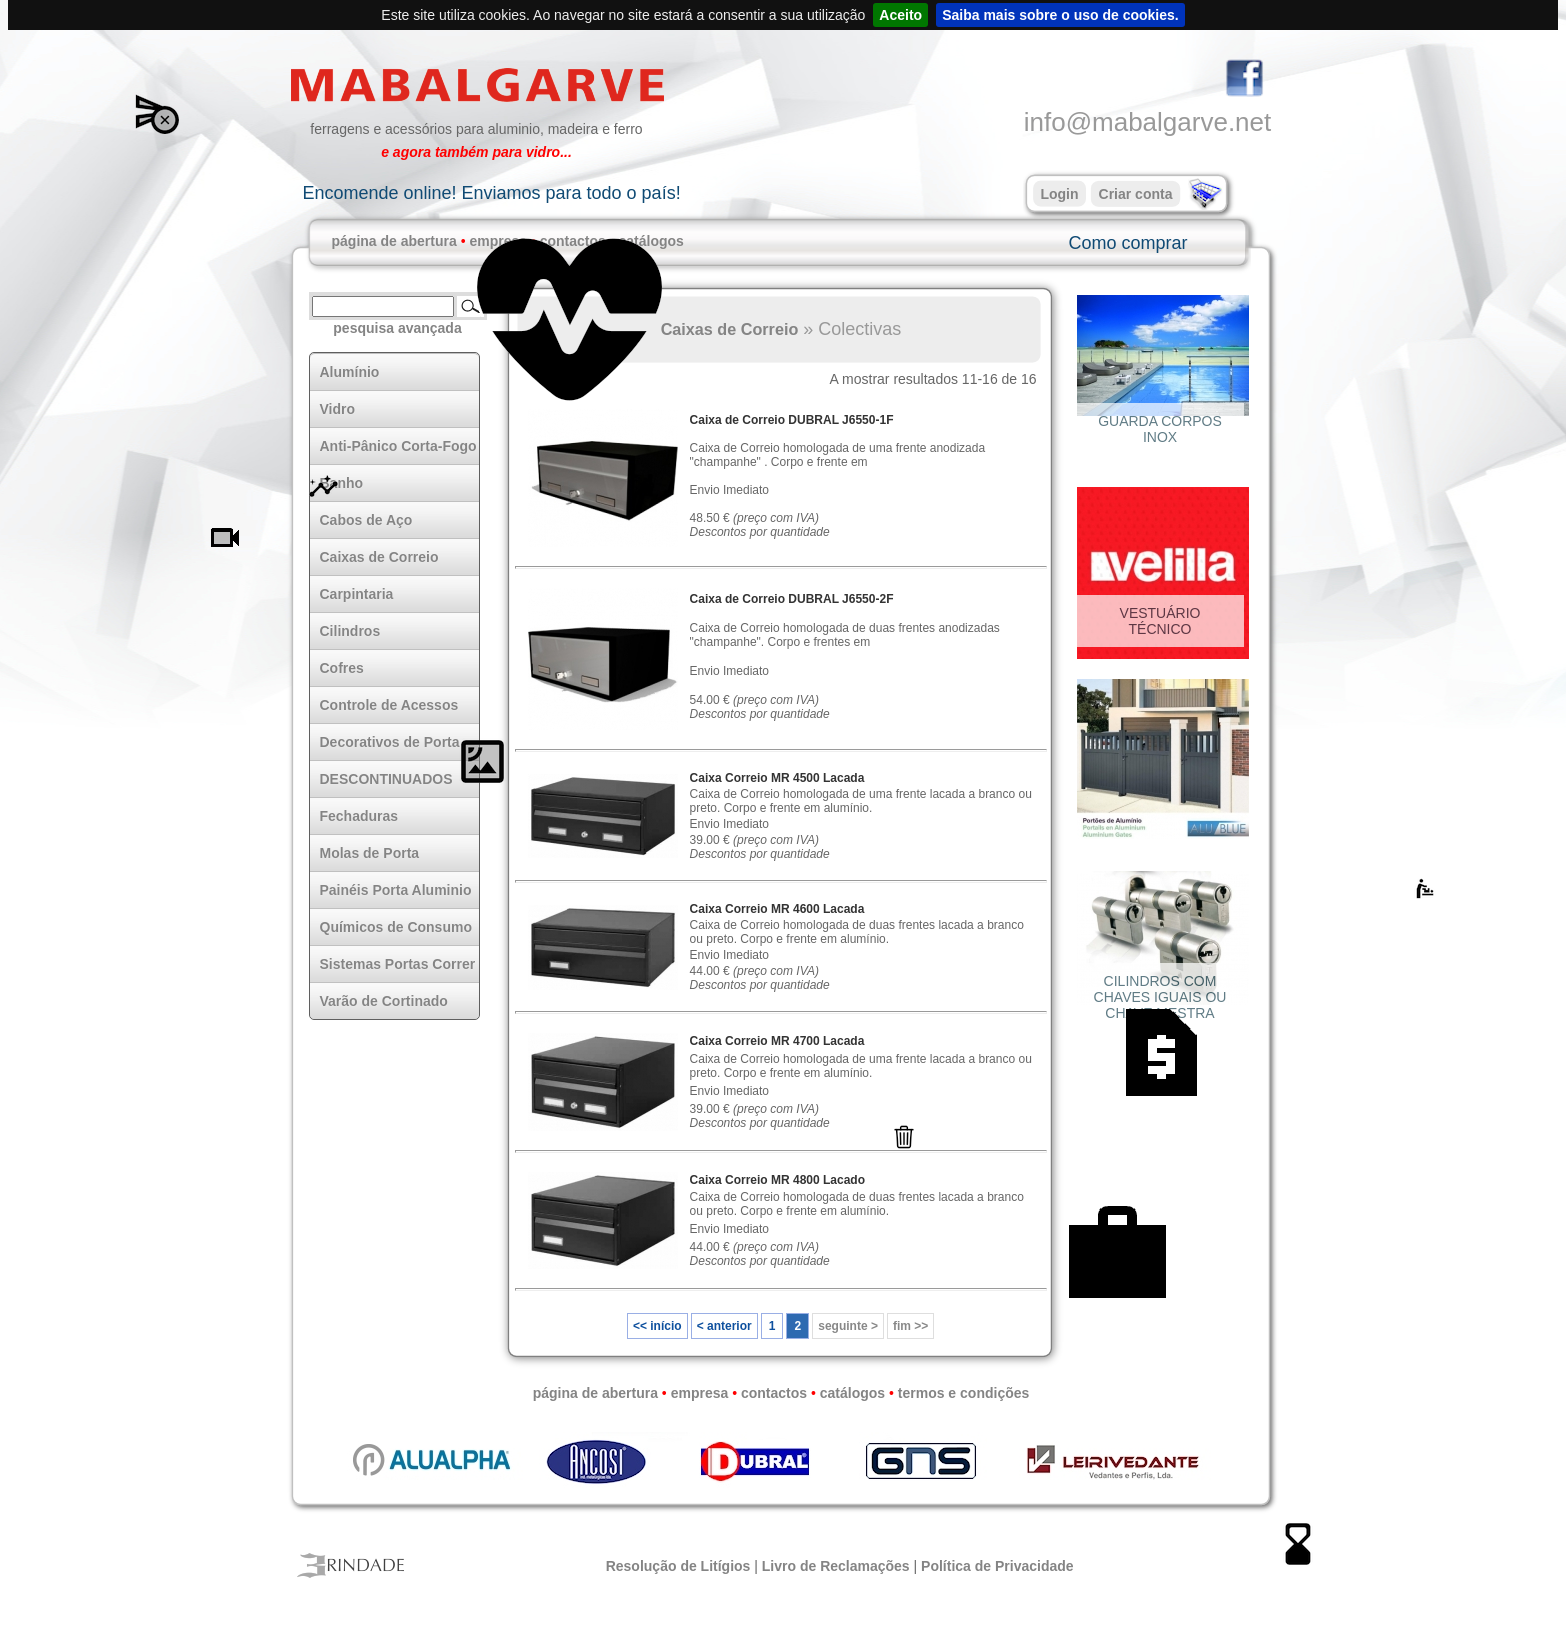 This screenshot has height=1627, width=1566. I want to click on view analytics and performance insights, so click(323, 486).